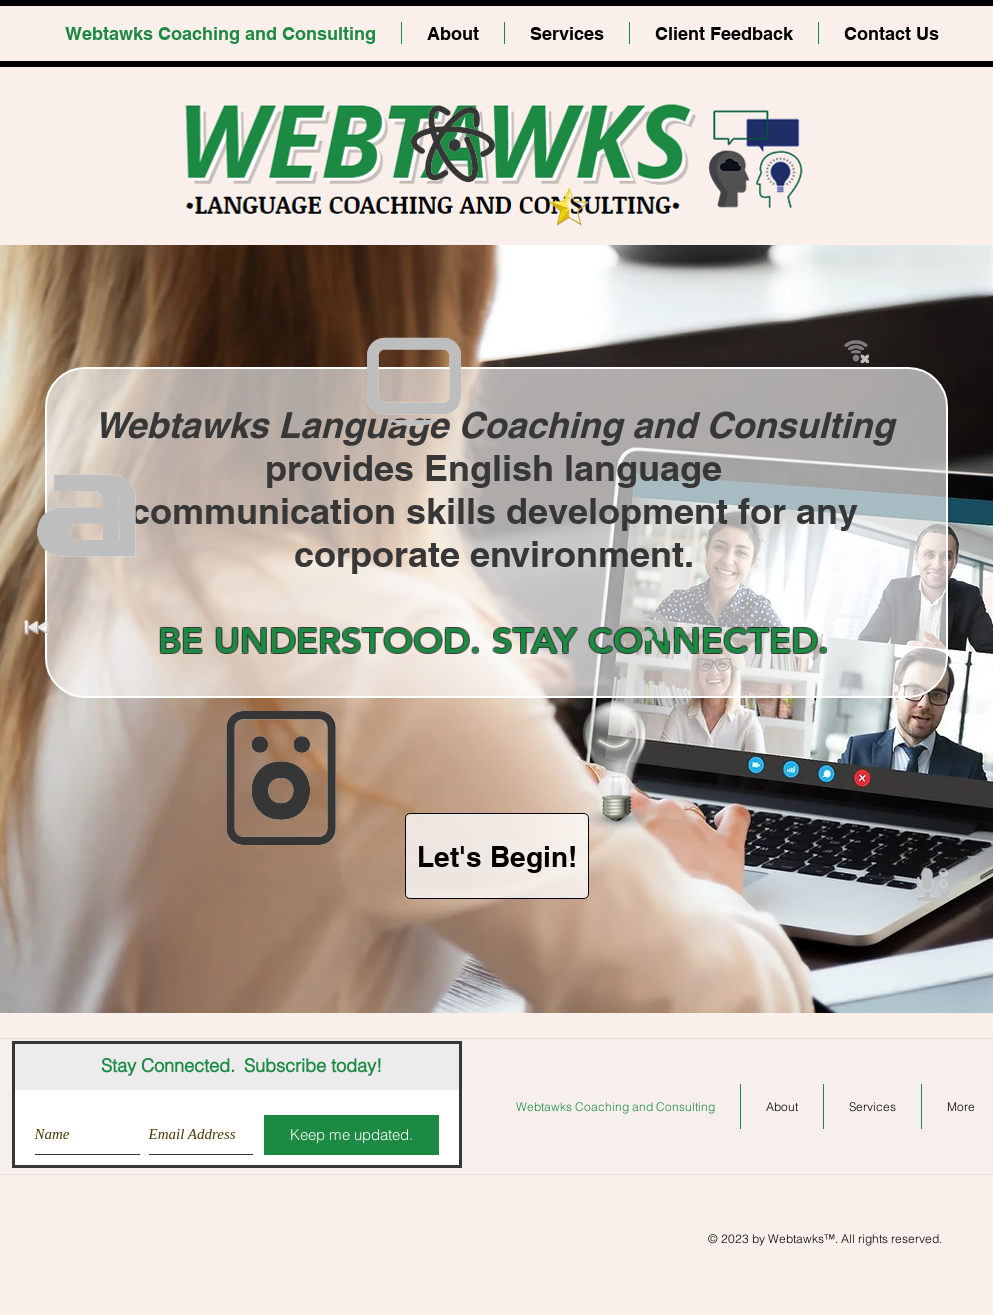 This screenshot has height=1315, width=993. I want to click on subscribe to RSS feed, so click(657, 625).